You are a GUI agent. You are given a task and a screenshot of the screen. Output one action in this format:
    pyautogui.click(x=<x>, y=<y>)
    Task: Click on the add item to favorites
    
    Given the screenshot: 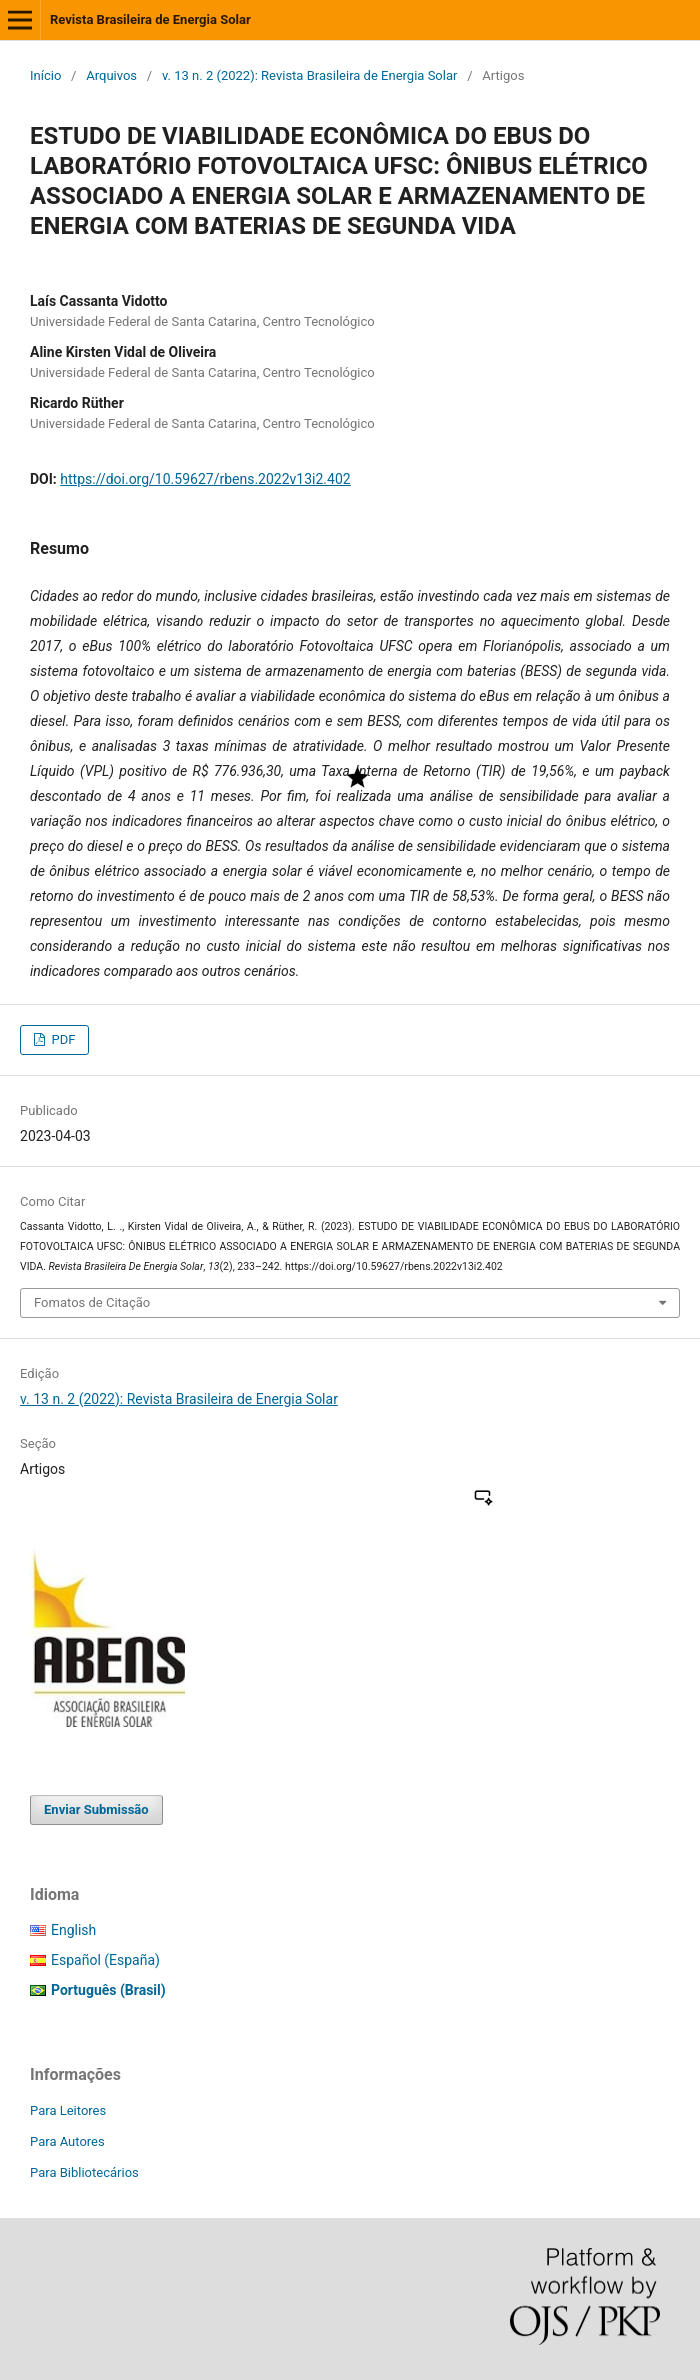 What is the action you would take?
    pyautogui.click(x=357, y=777)
    